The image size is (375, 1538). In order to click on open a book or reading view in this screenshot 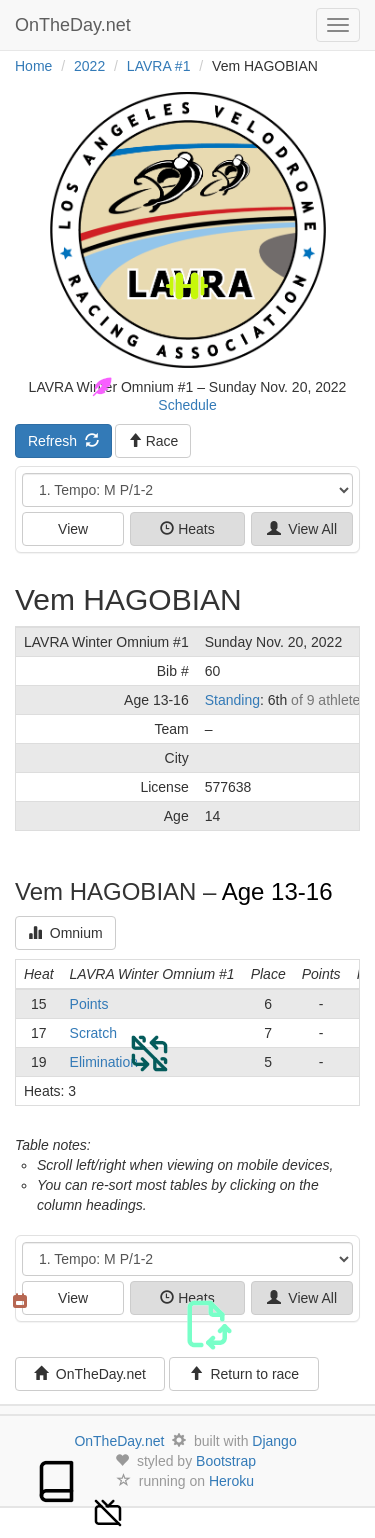, I will do `click(56, 1481)`.